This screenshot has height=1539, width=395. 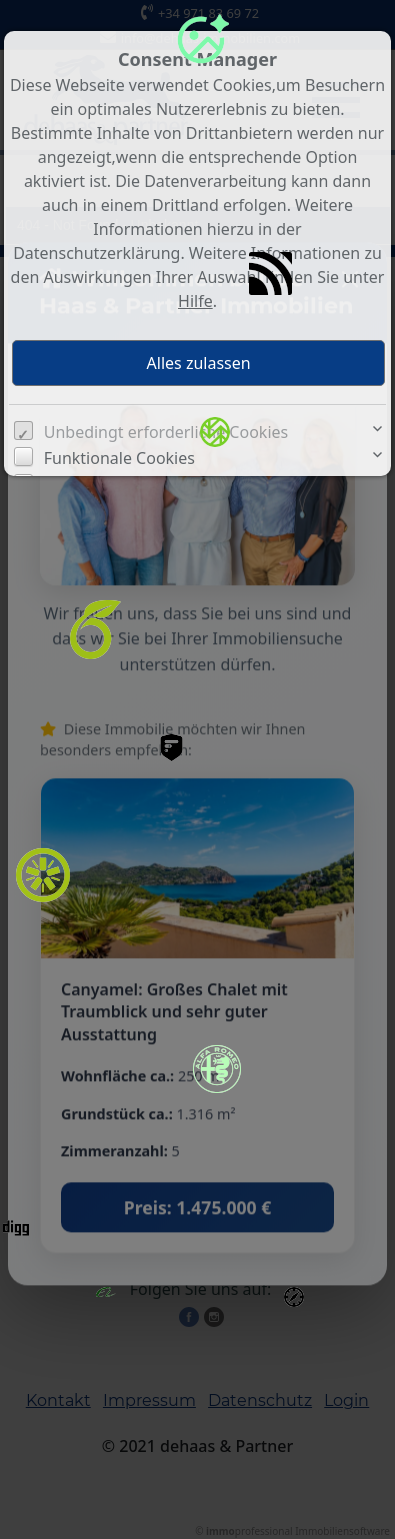 What do you see at coordinates (16, 1228) in the screenshot?
I see `digg social news website logo` at bounding box center [16, 1228].